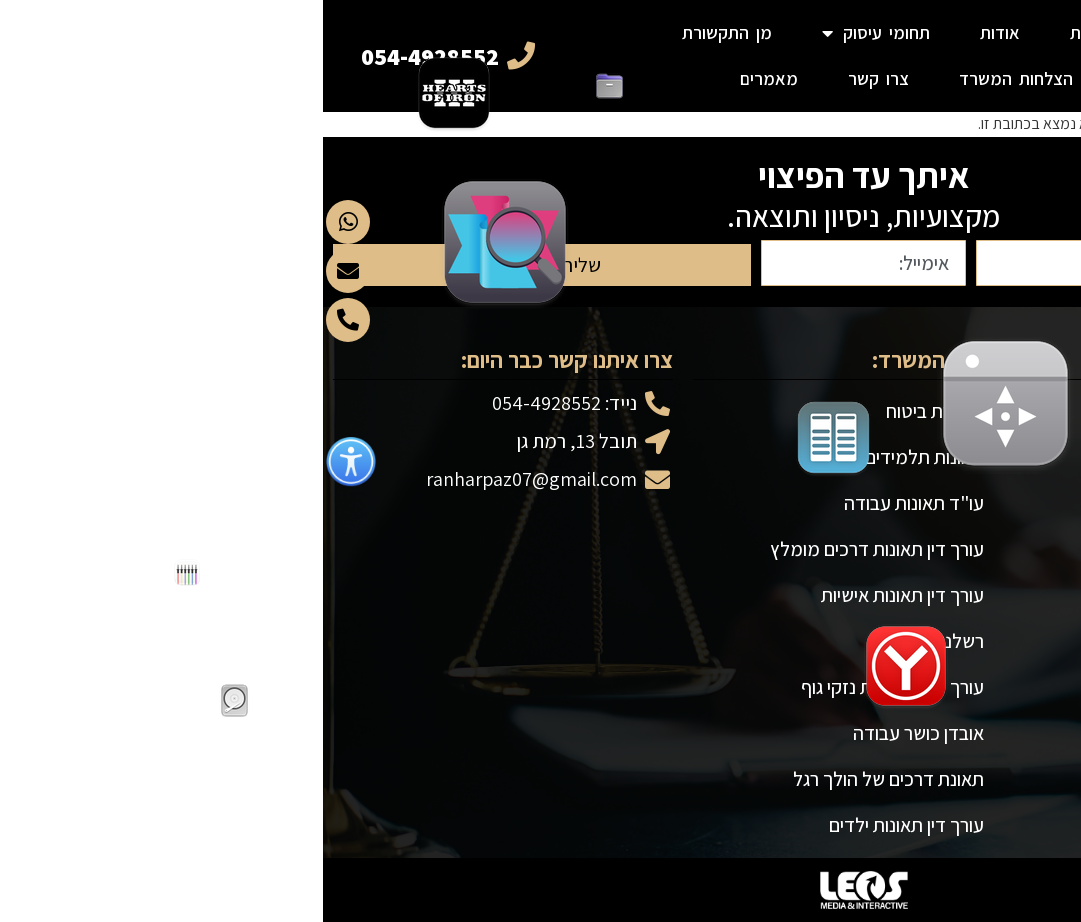  What do you see at coordinates (833, 437) in the screenshot?
I see `open progress tracking app` at bounding box center [833, 437].